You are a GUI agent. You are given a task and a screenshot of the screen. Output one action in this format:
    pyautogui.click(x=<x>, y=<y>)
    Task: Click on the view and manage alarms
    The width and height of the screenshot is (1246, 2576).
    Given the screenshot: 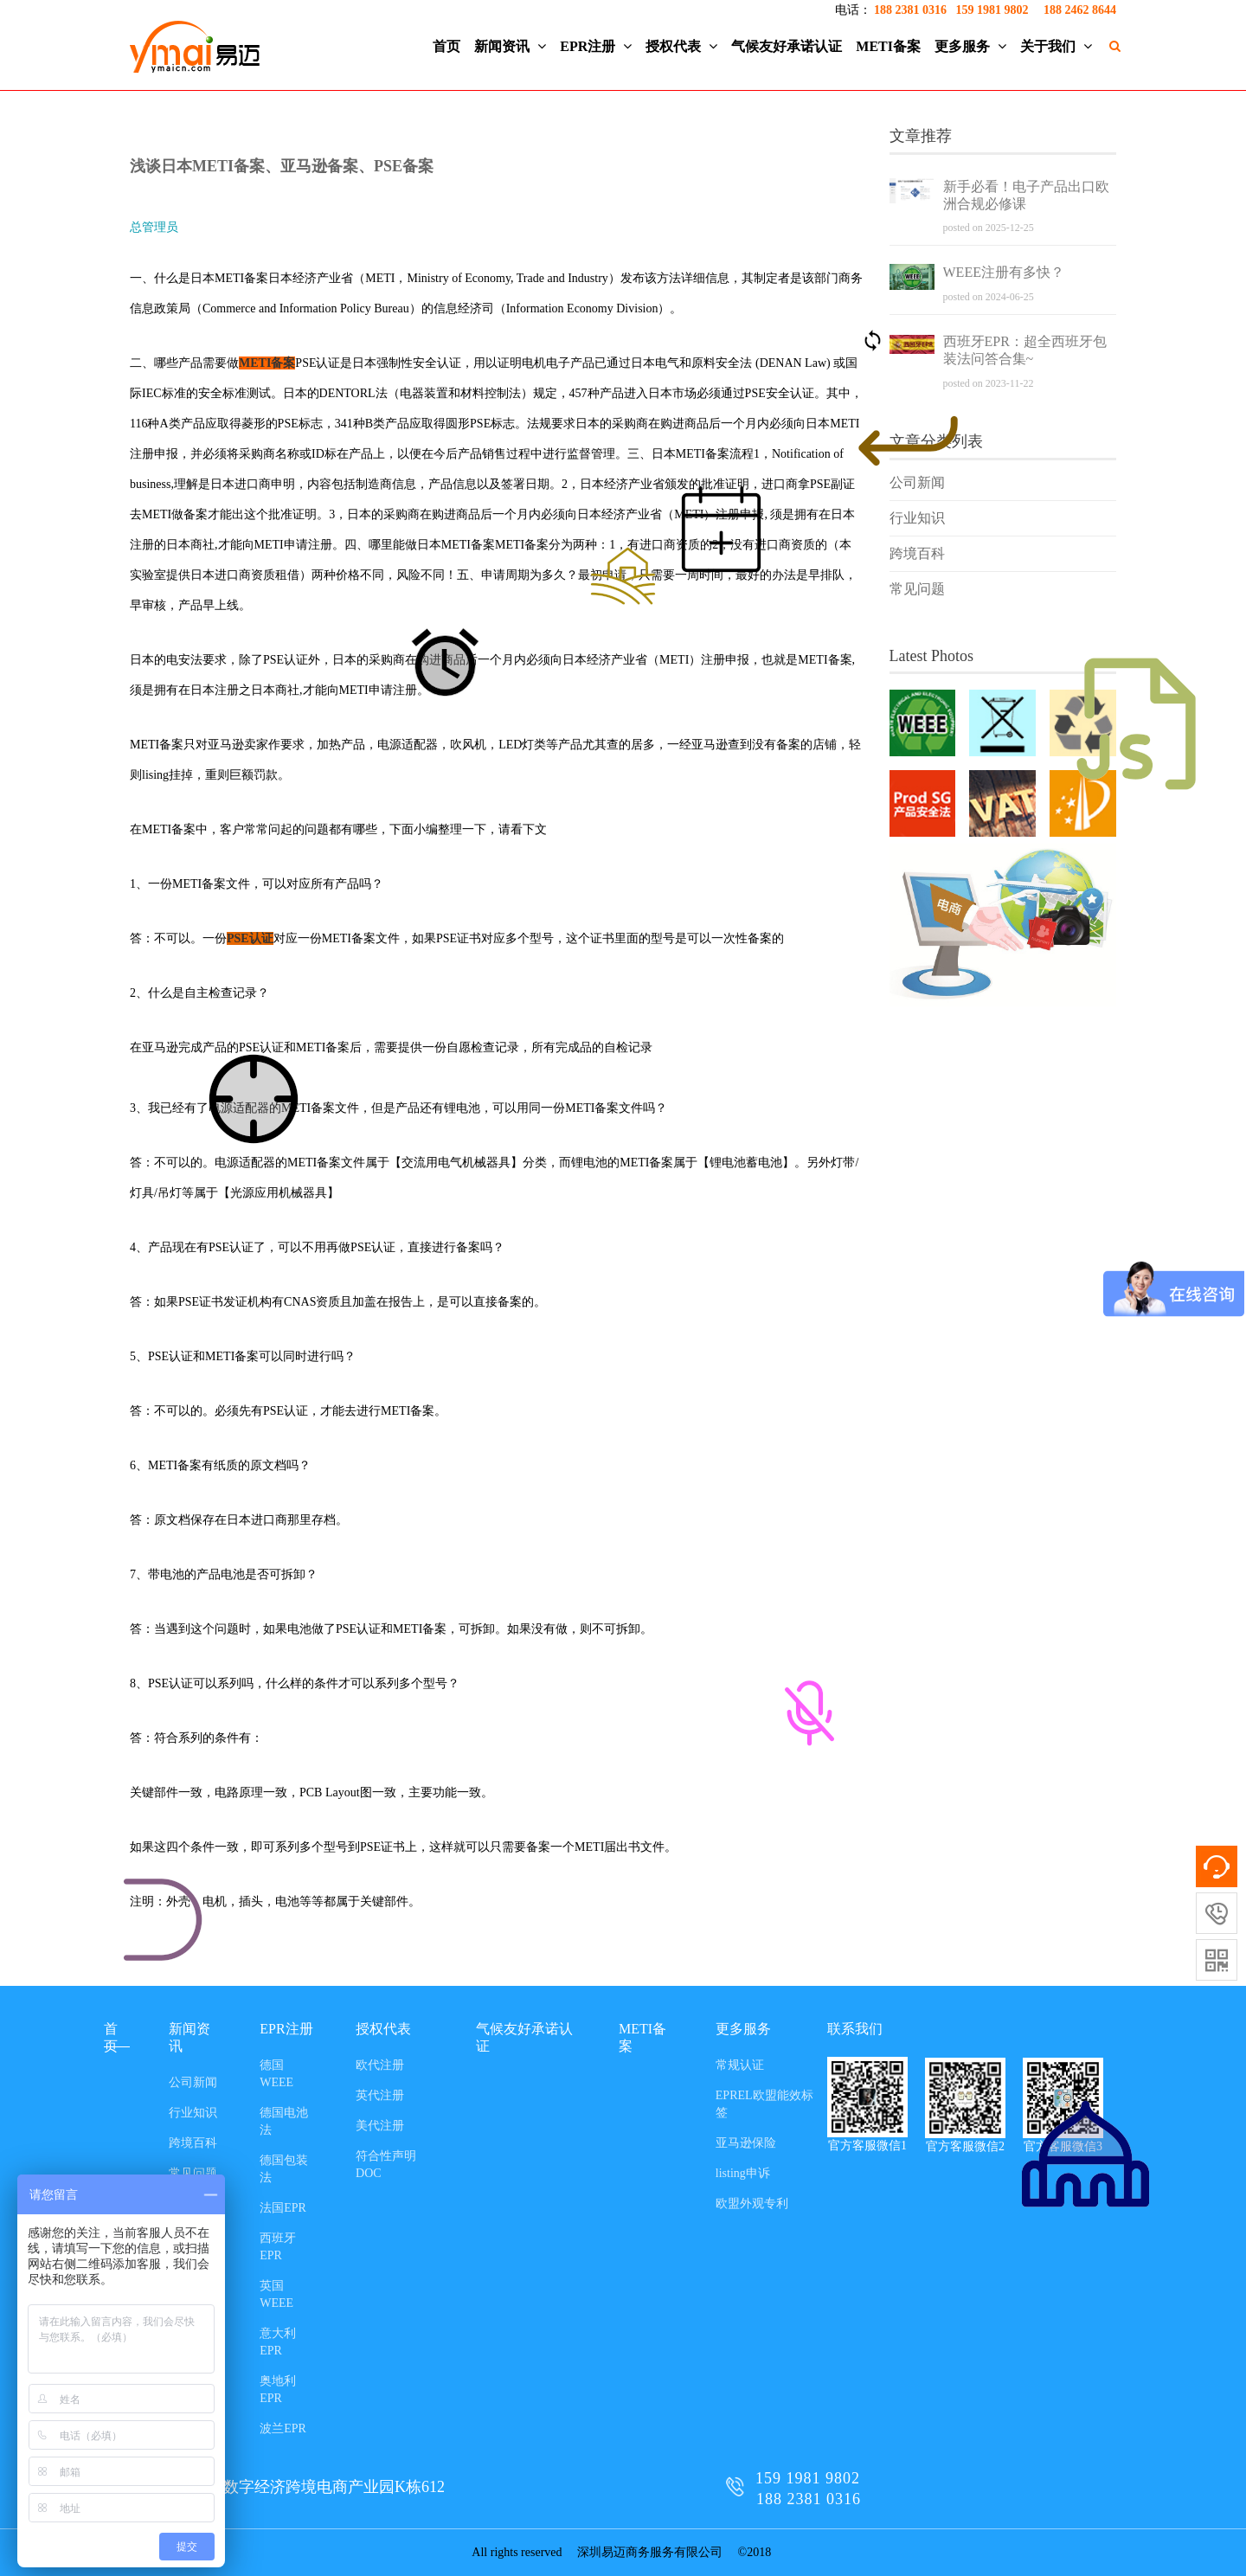 What is the action you would take?
    pyautogui.click(x=445, y=662)
    